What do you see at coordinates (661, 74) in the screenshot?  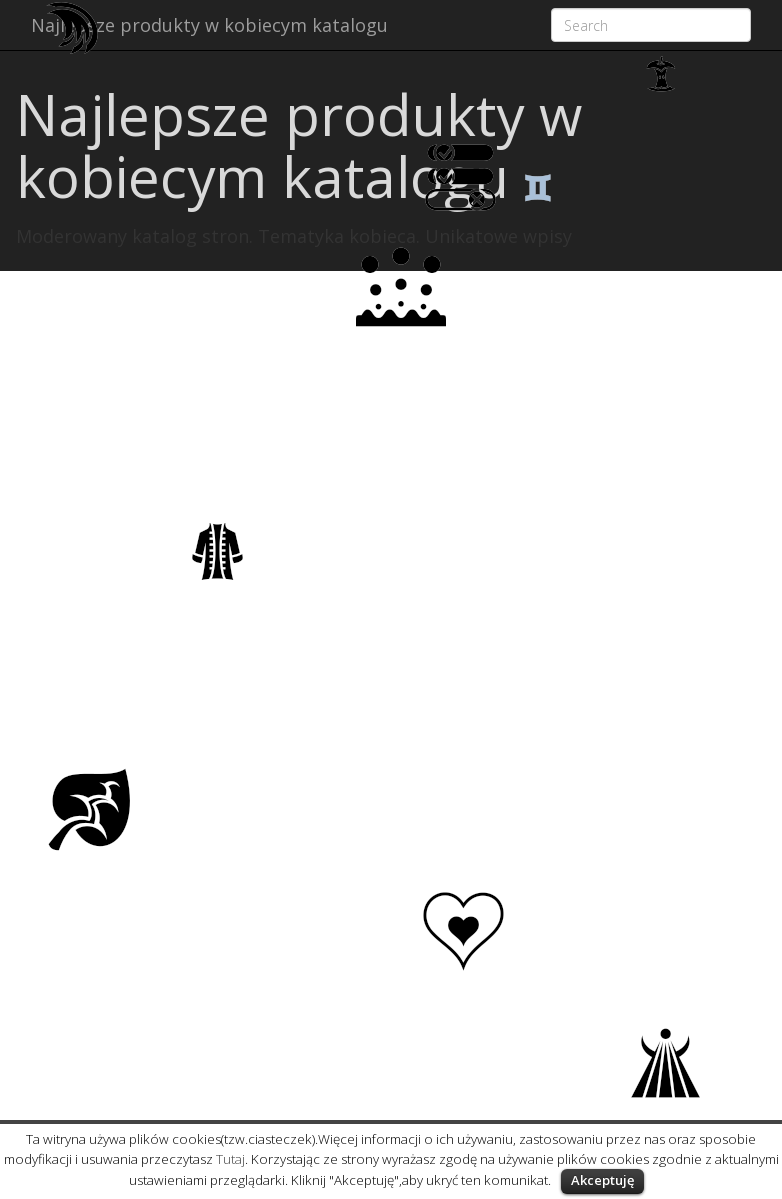 I see `indicates food waste or compost category` at bounding box center [661, 74].